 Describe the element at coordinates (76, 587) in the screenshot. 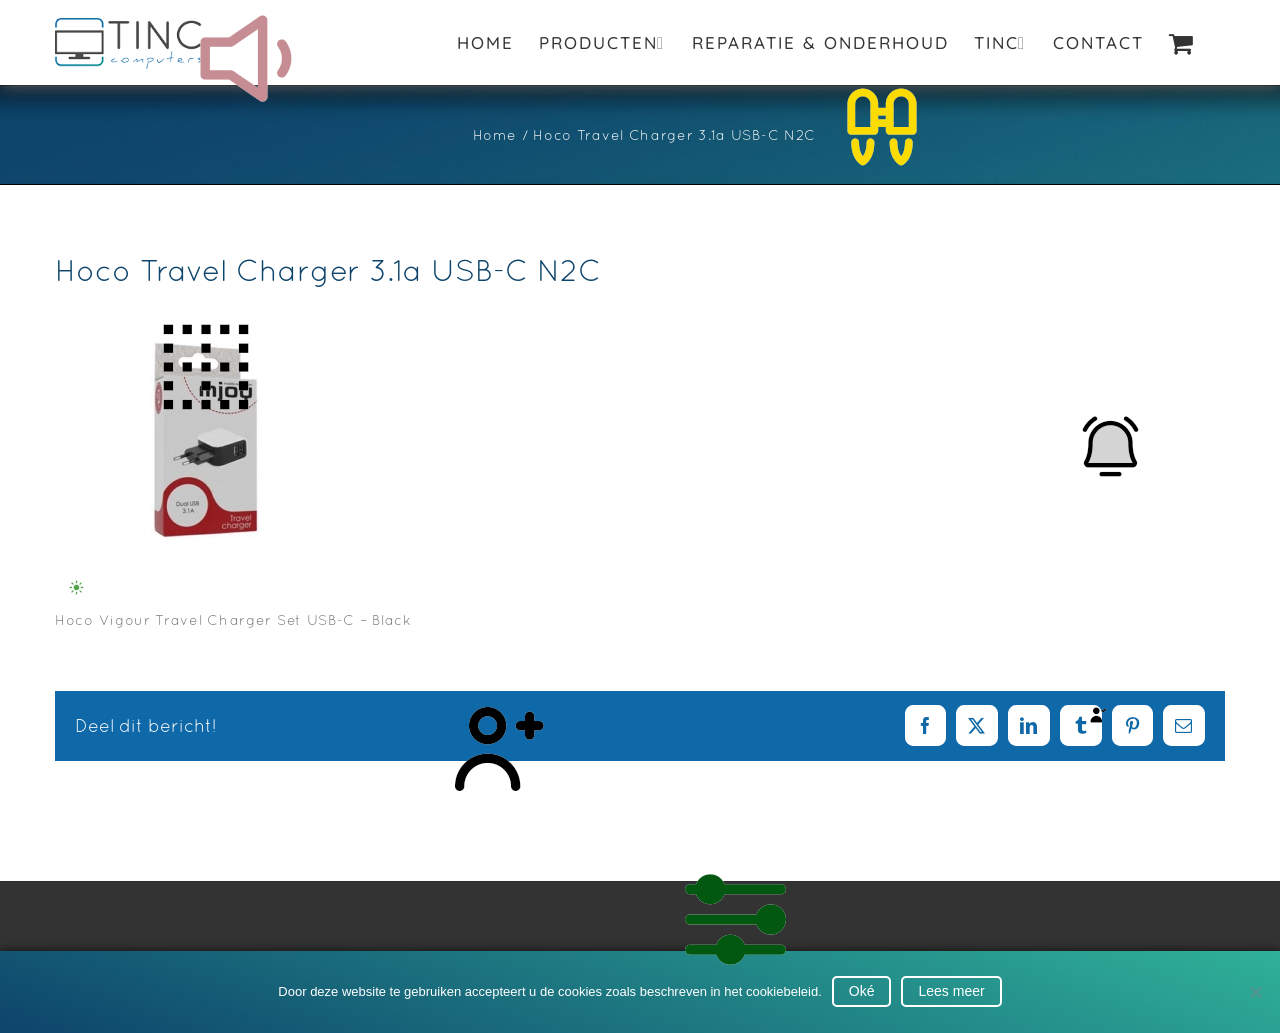

I see `switch to light mode` at that location.